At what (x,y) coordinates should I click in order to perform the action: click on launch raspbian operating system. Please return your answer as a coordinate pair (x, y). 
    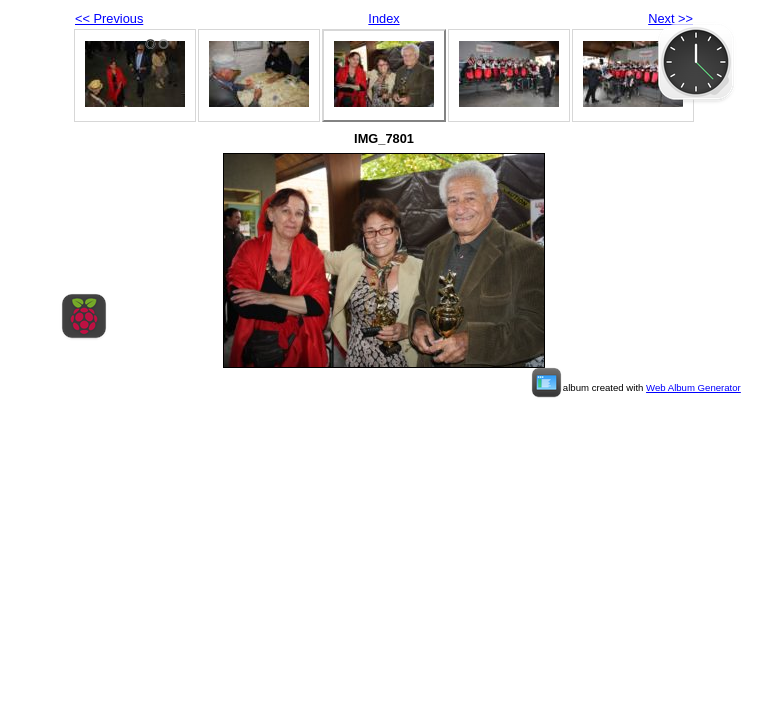
    Looking at the image, I should click on (84, 316).